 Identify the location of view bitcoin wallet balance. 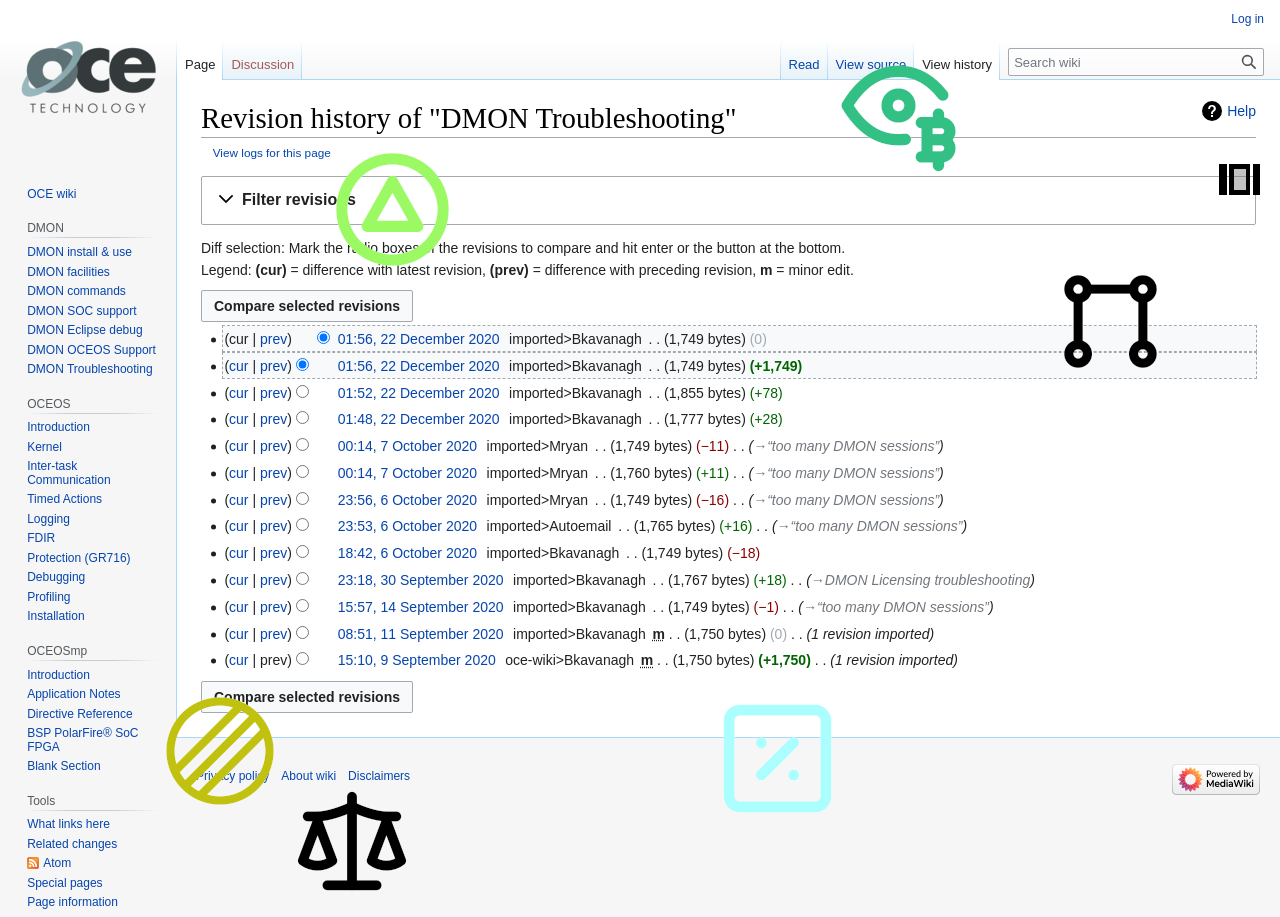
(898, 105).